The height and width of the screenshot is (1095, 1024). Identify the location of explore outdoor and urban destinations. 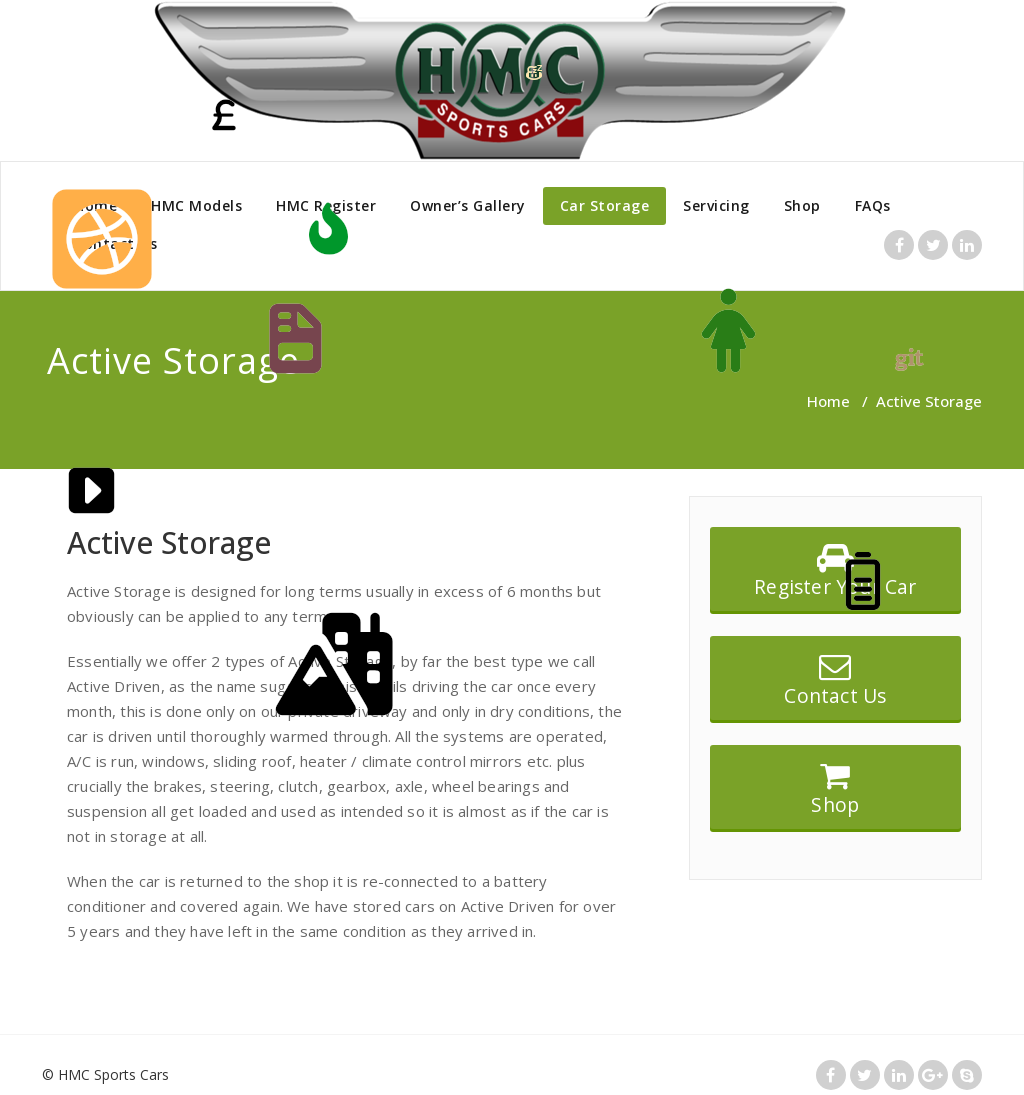
(335, 664).